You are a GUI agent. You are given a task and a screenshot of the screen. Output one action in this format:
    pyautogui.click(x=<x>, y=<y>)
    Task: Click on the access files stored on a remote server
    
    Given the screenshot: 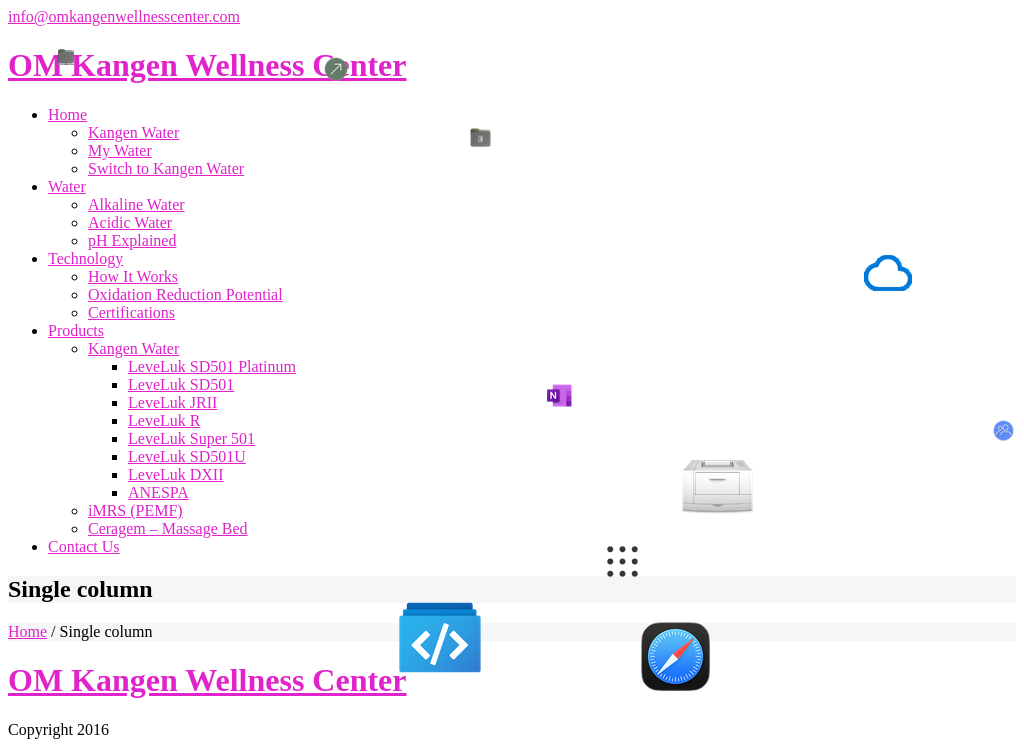 What is the action you would take?
    pyautogui.click(x=66, y=57)
    